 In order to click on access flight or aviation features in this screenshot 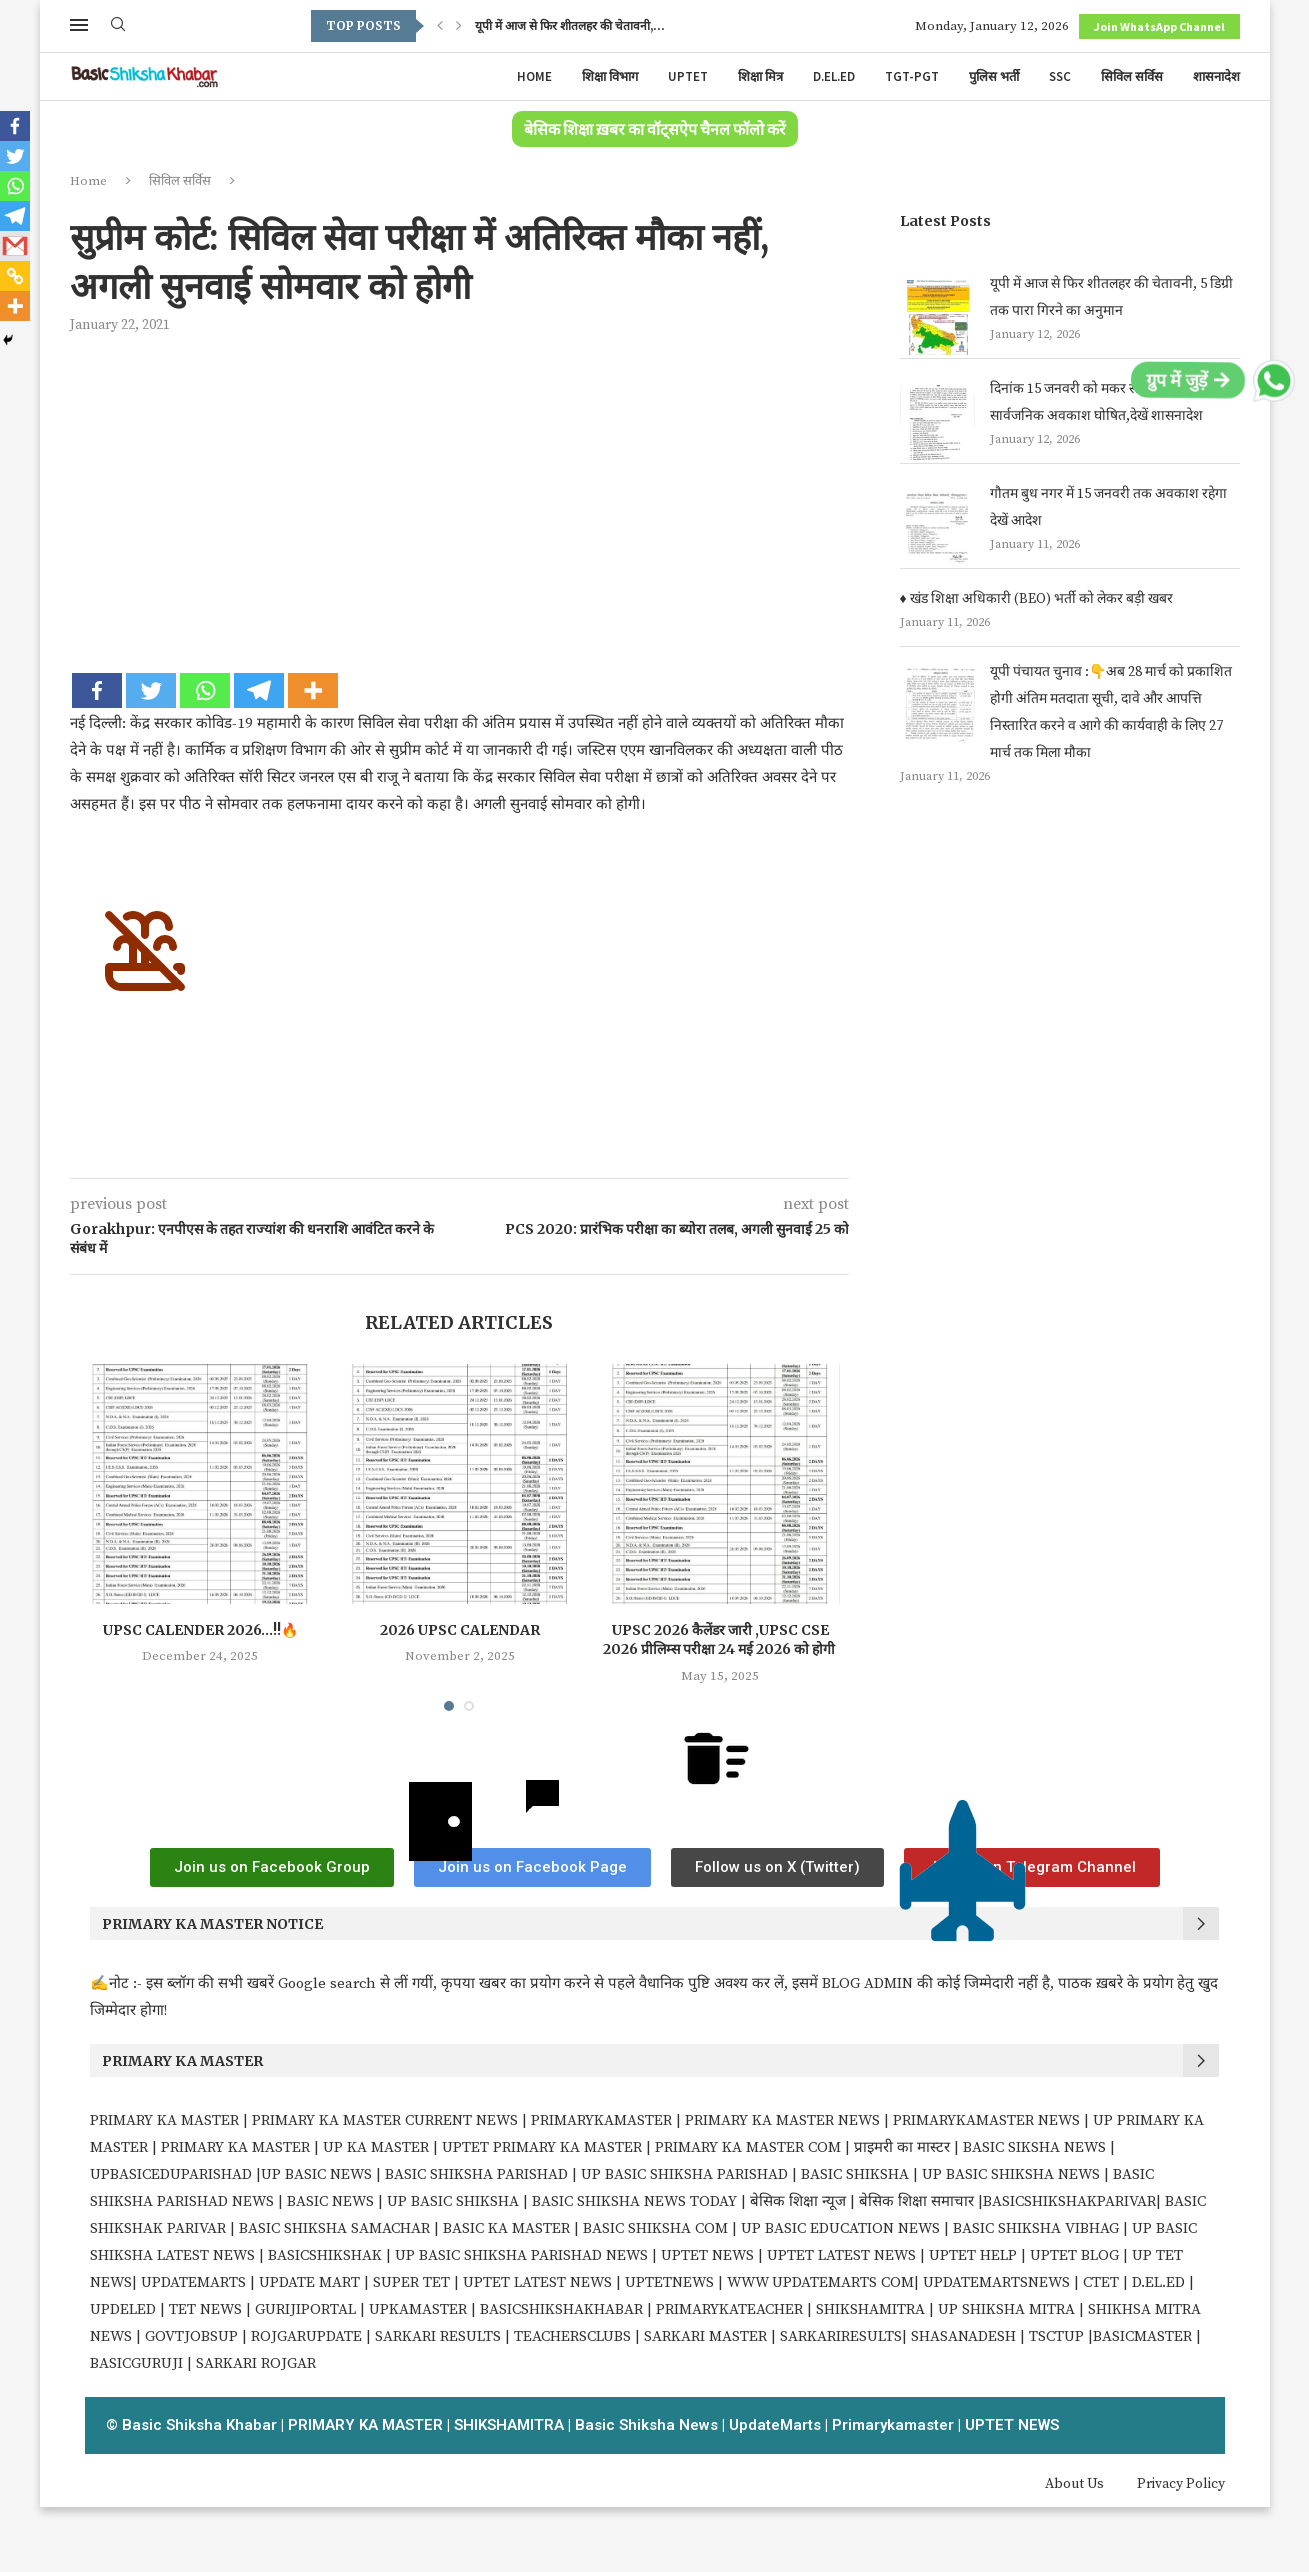, I will do `click(962, 1870)`.